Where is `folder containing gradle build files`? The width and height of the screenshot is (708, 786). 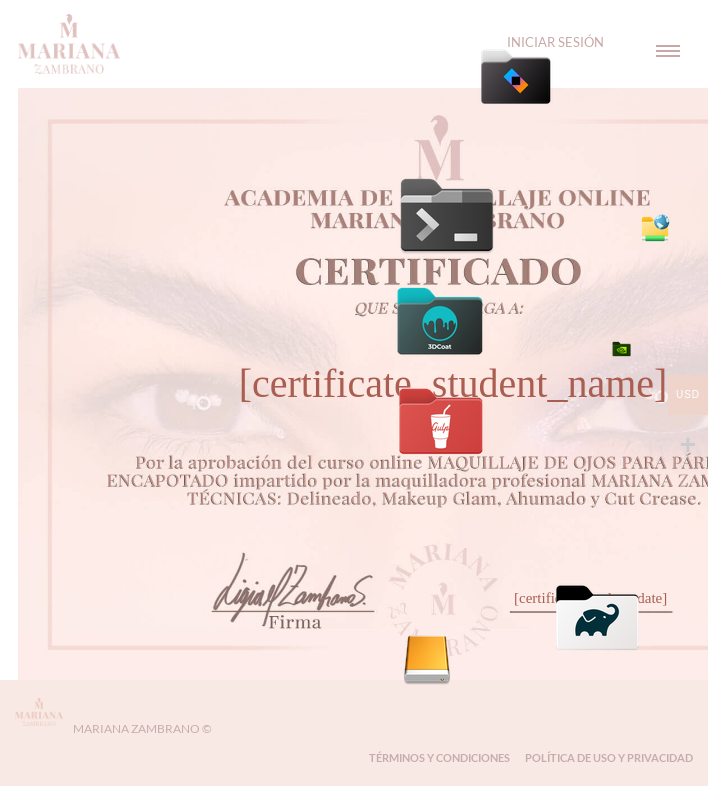
folder containing gradle build files is located at coordinates (597, 620).